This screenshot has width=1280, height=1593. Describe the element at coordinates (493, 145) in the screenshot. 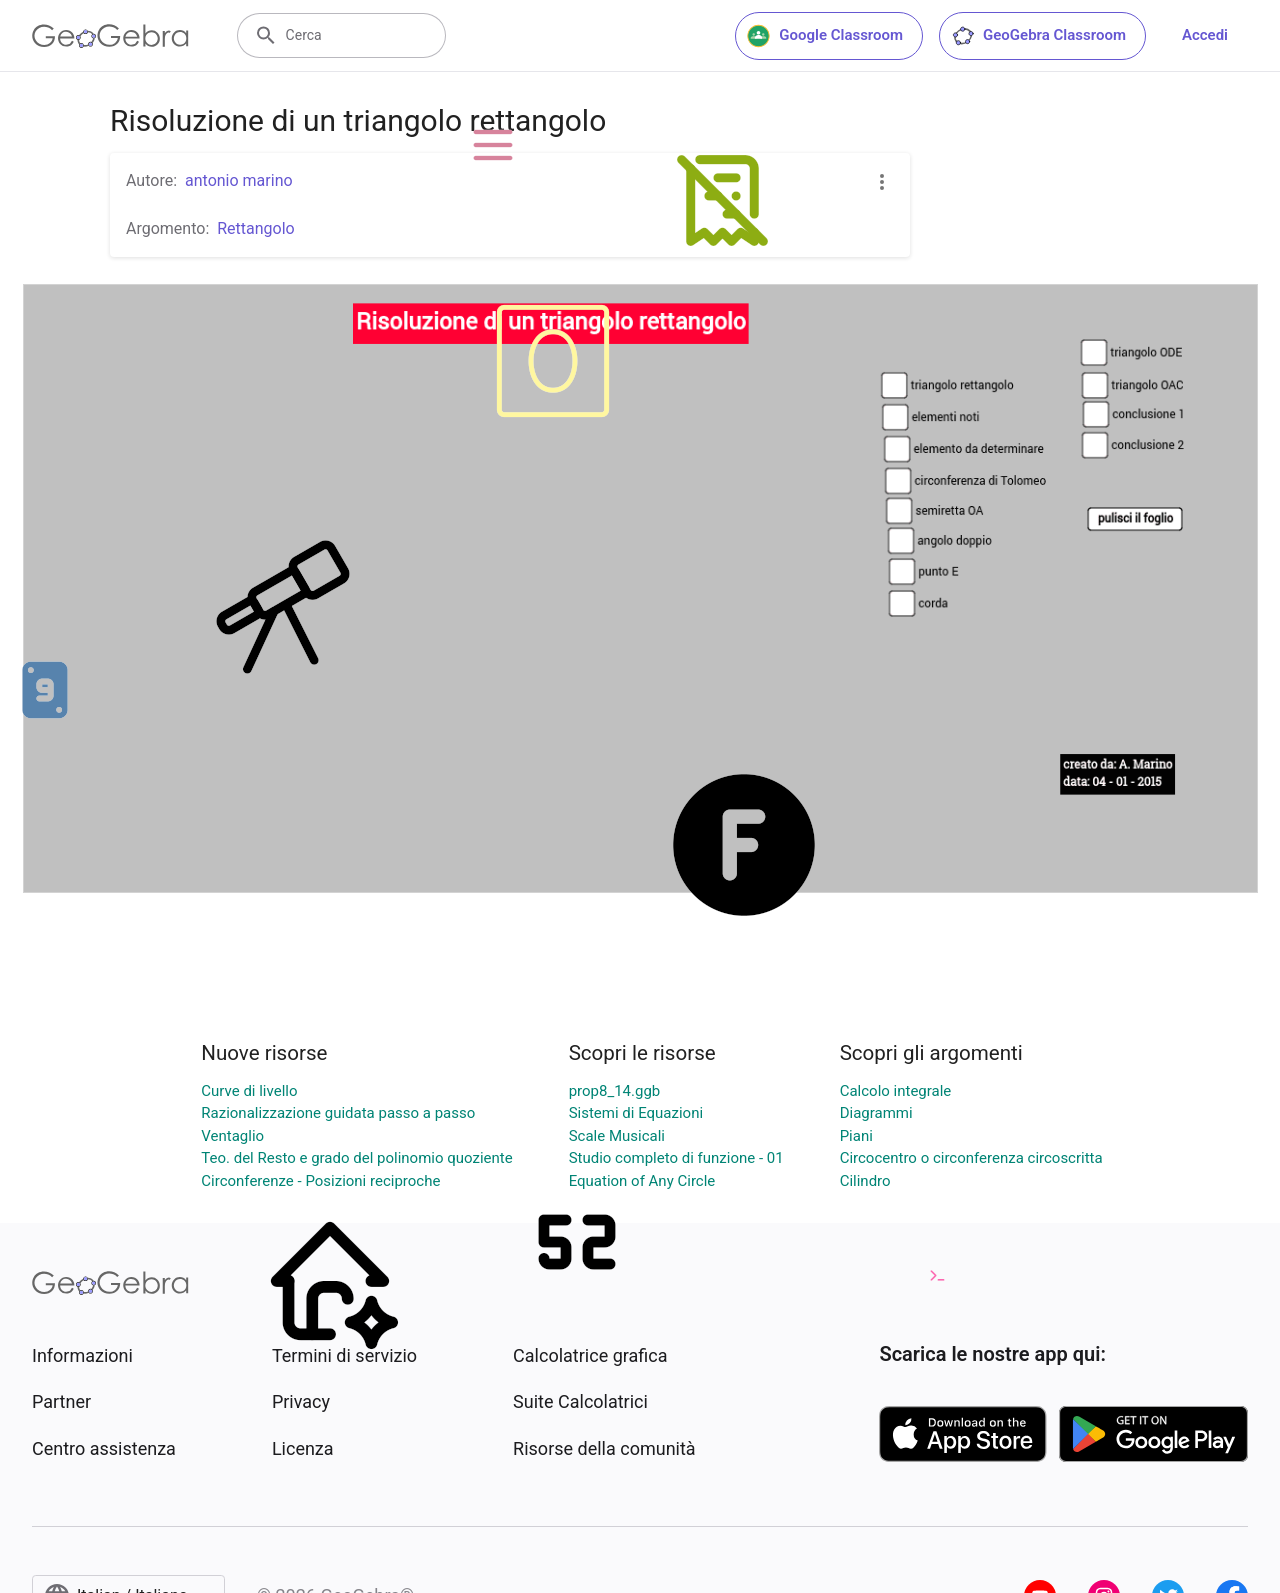

I see `open navigation menu` at that location.